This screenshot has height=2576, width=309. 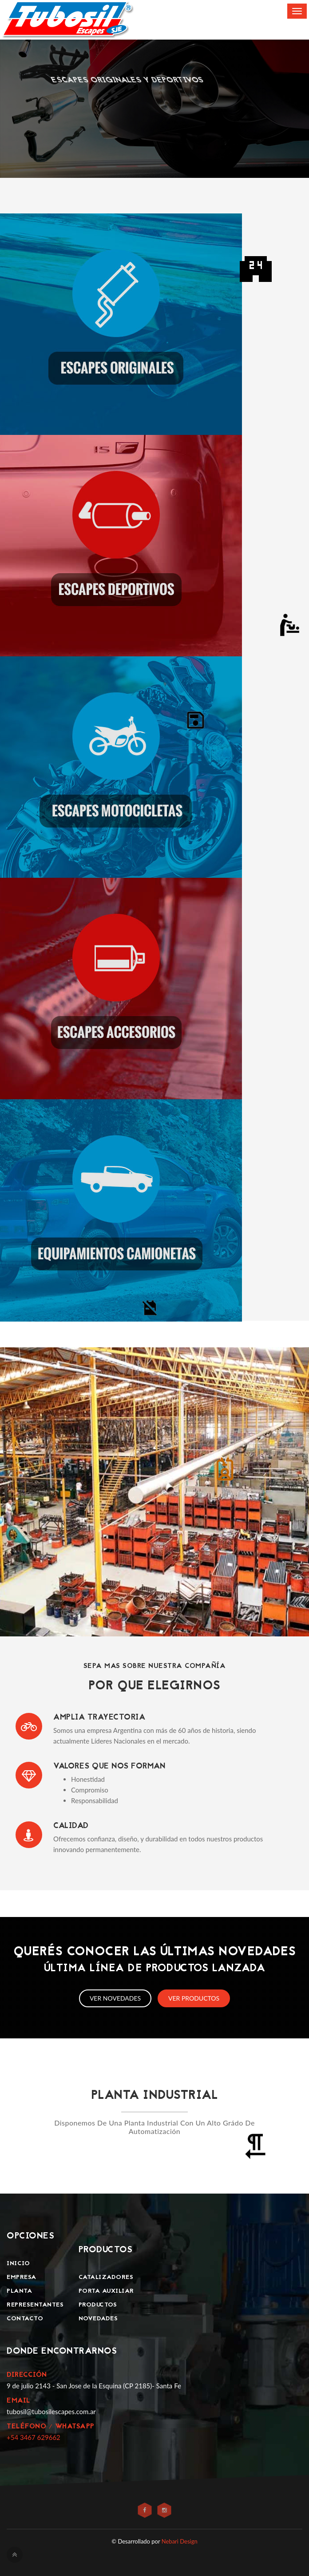 What do you see at coordinates (150, 1308) in the screenshot?
I see `no backpacks allowed in this area` at bounding box center [150, 1308].